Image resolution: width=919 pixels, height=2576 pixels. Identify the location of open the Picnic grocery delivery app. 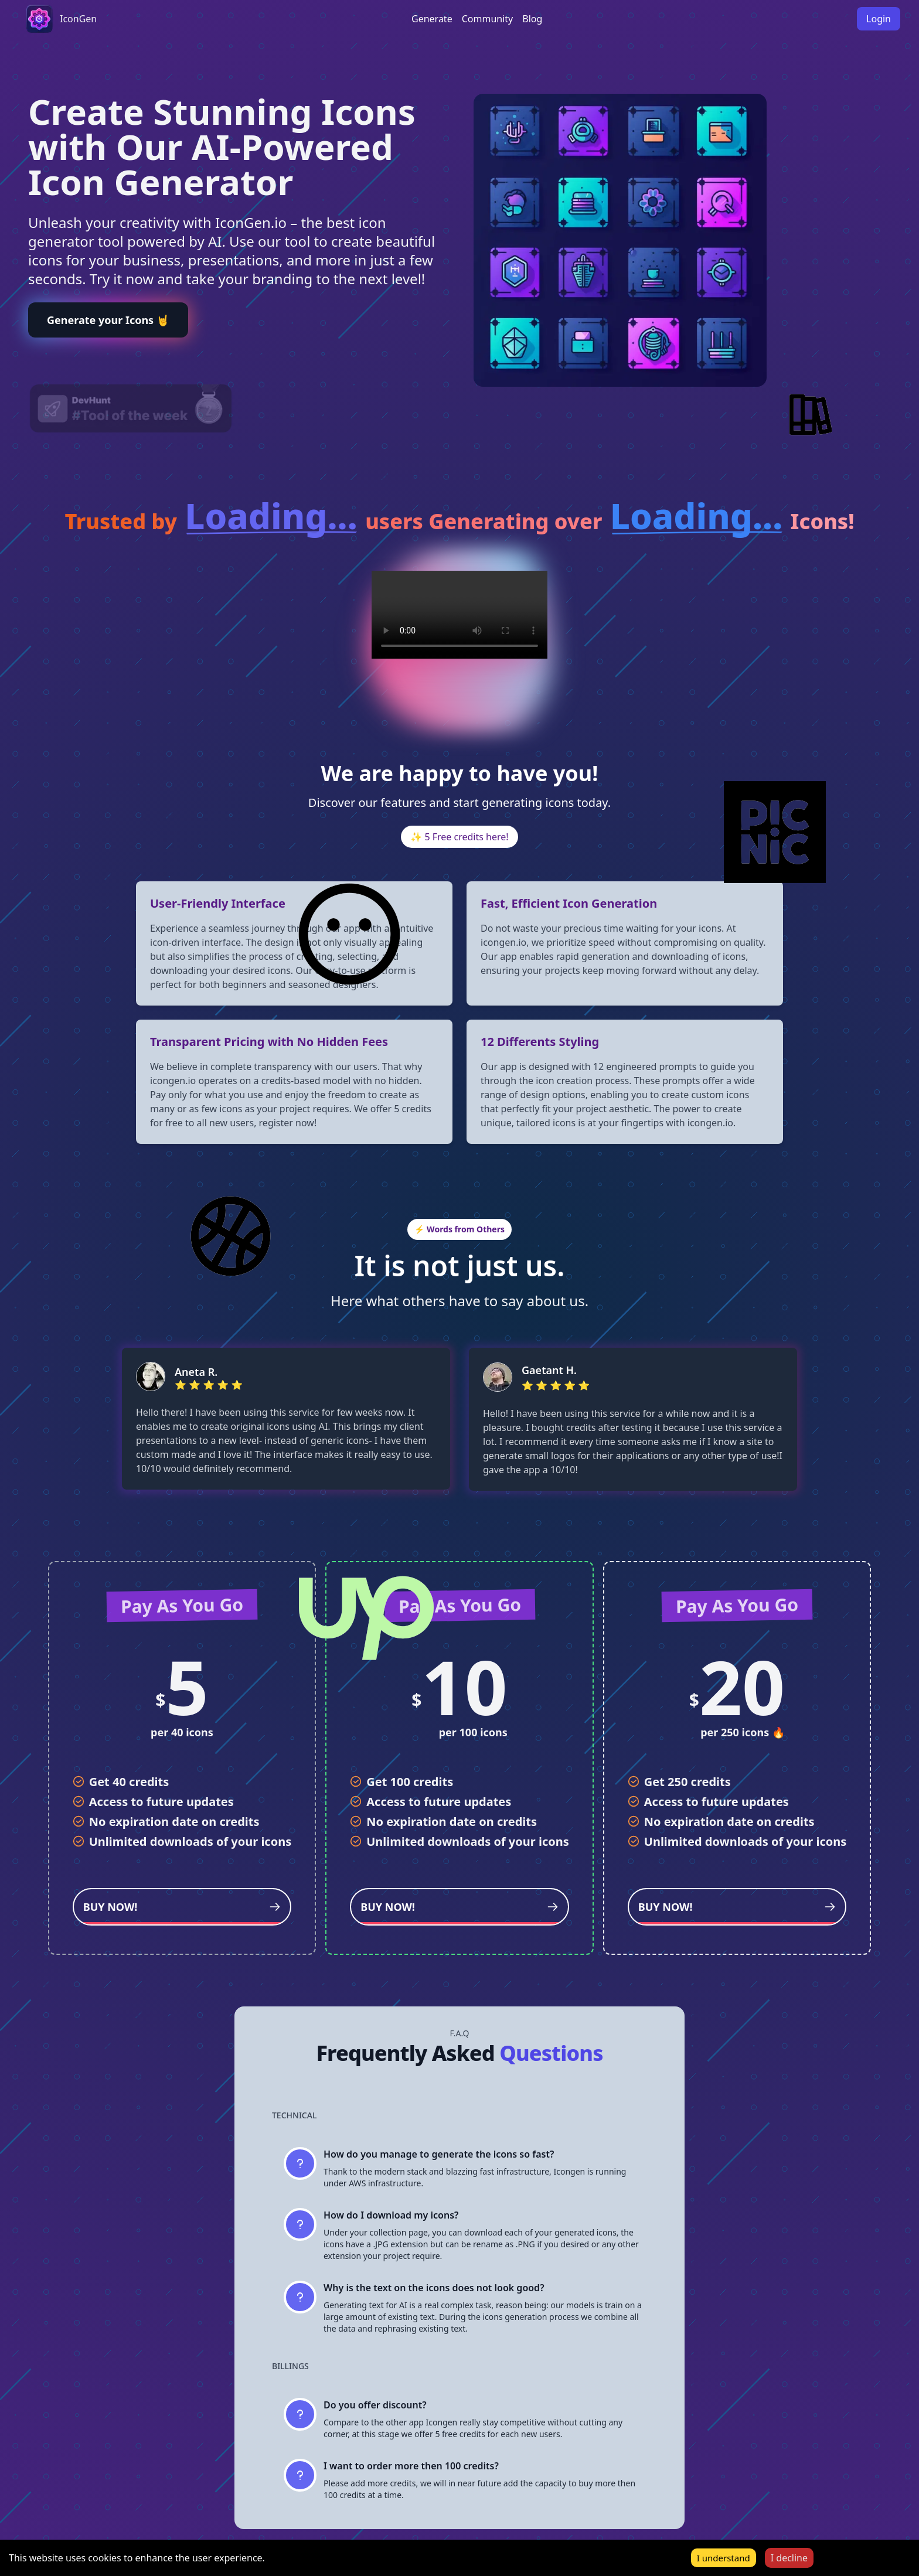
(775, 832).